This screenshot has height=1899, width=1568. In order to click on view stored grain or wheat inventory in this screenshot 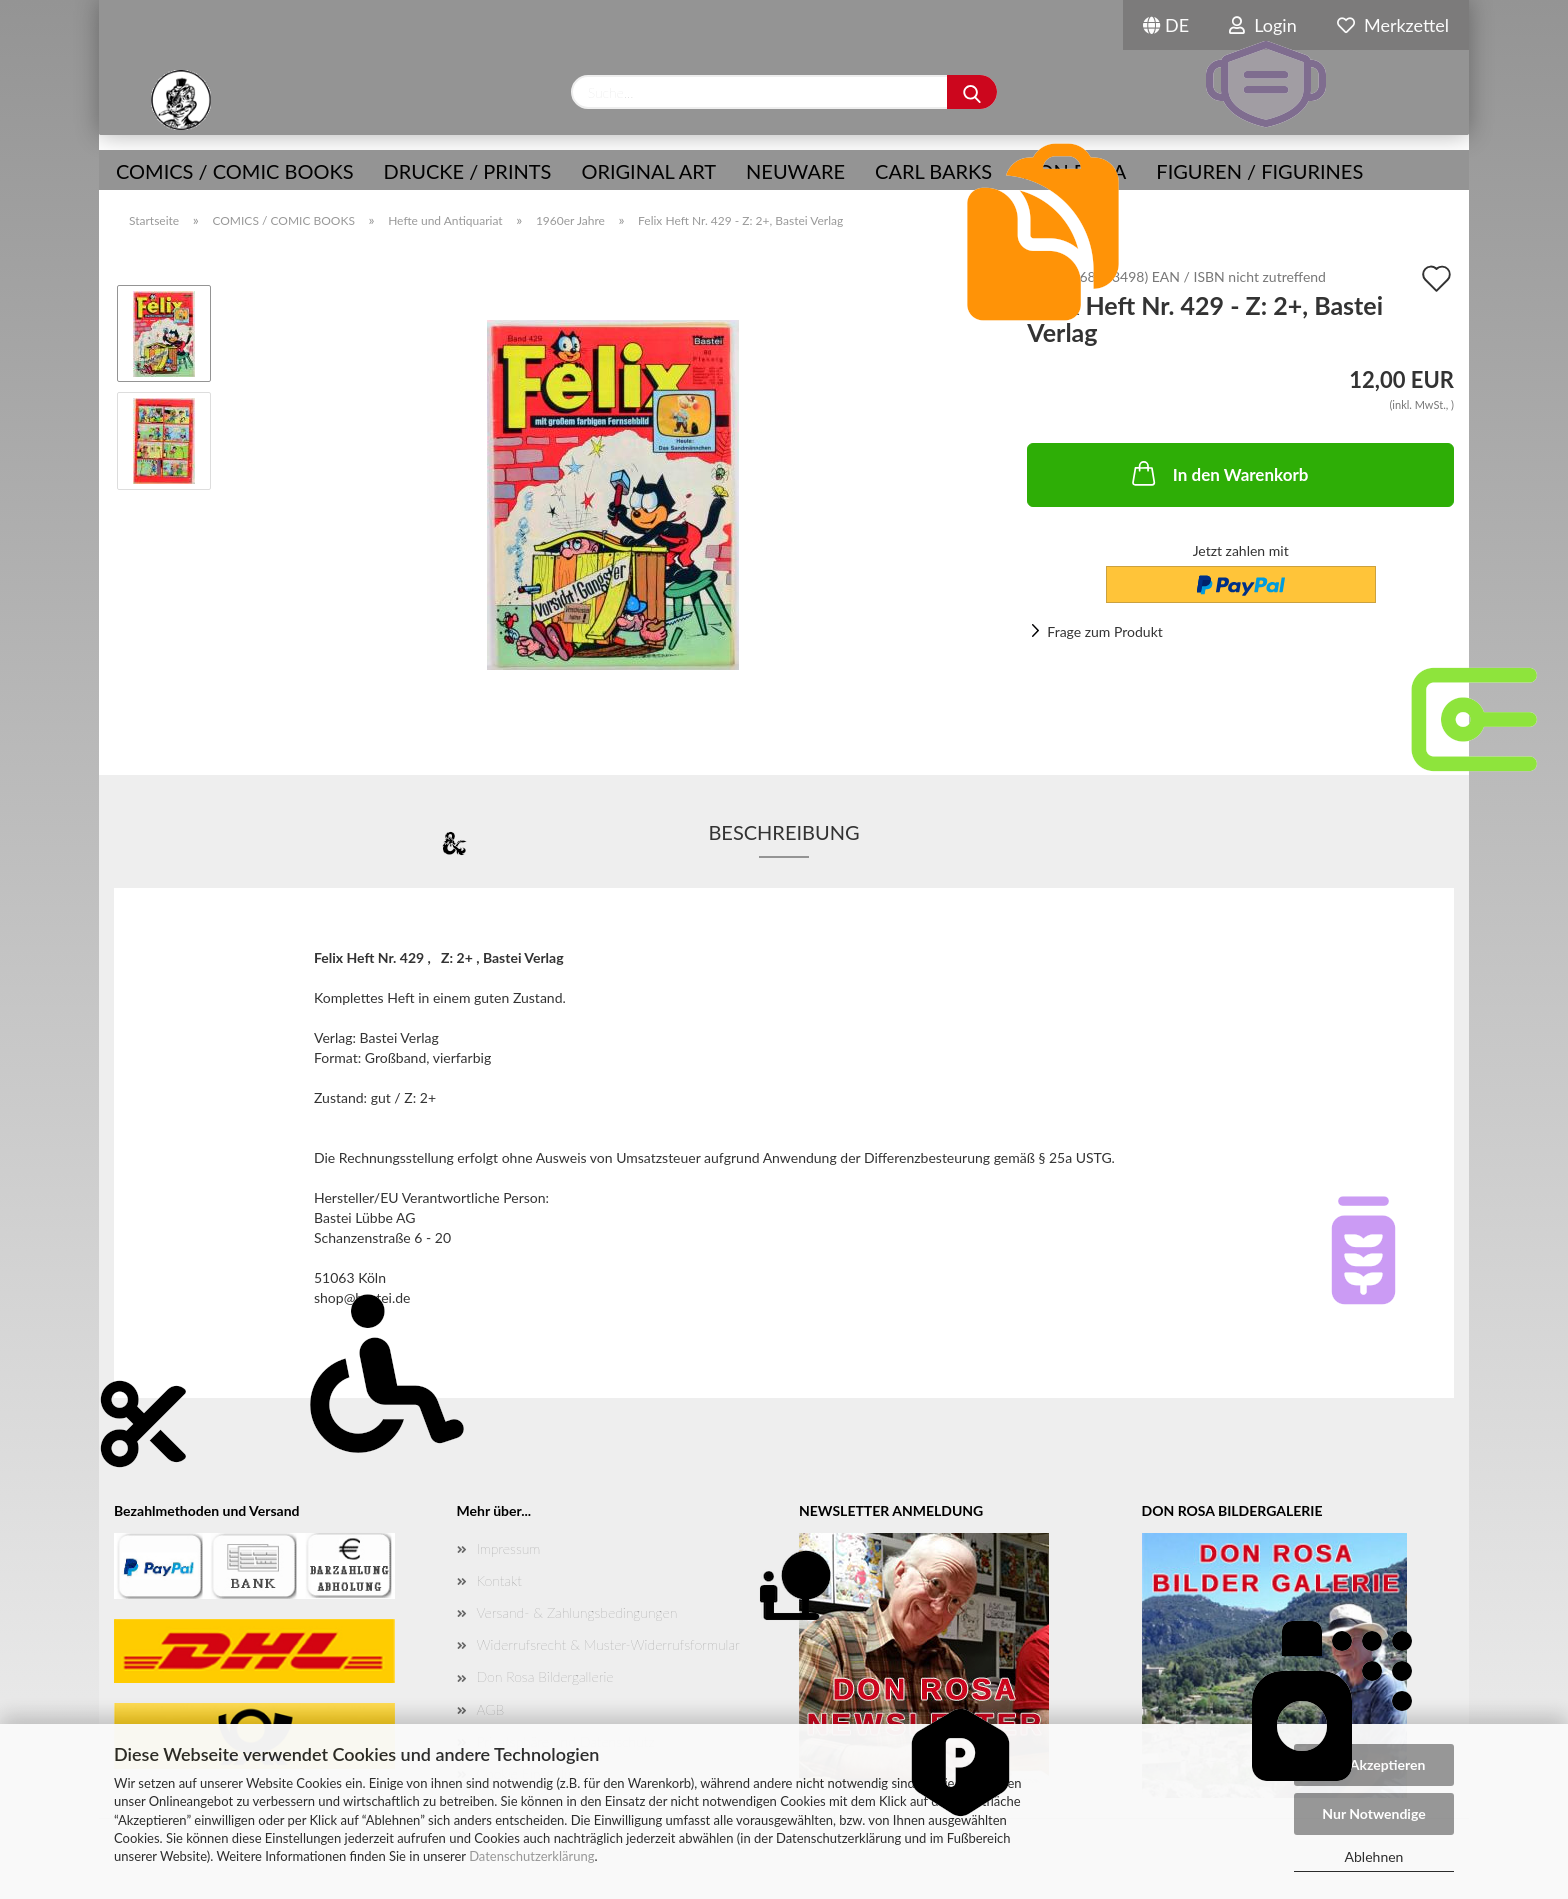, I will do `click(1363, 1253)`.